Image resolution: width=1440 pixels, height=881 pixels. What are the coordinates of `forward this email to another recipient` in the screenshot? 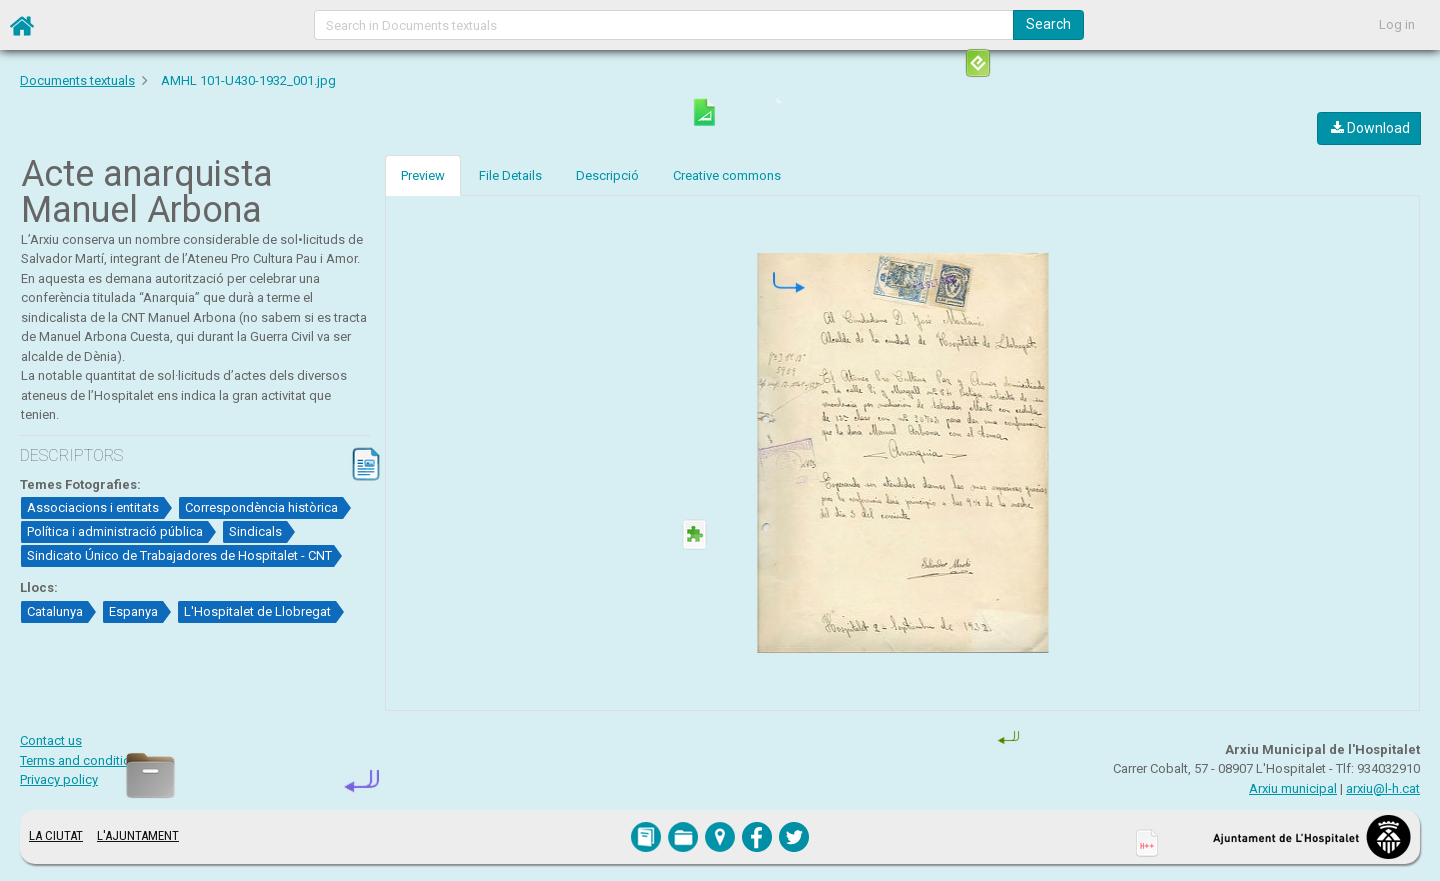 It's located at (789, 280).